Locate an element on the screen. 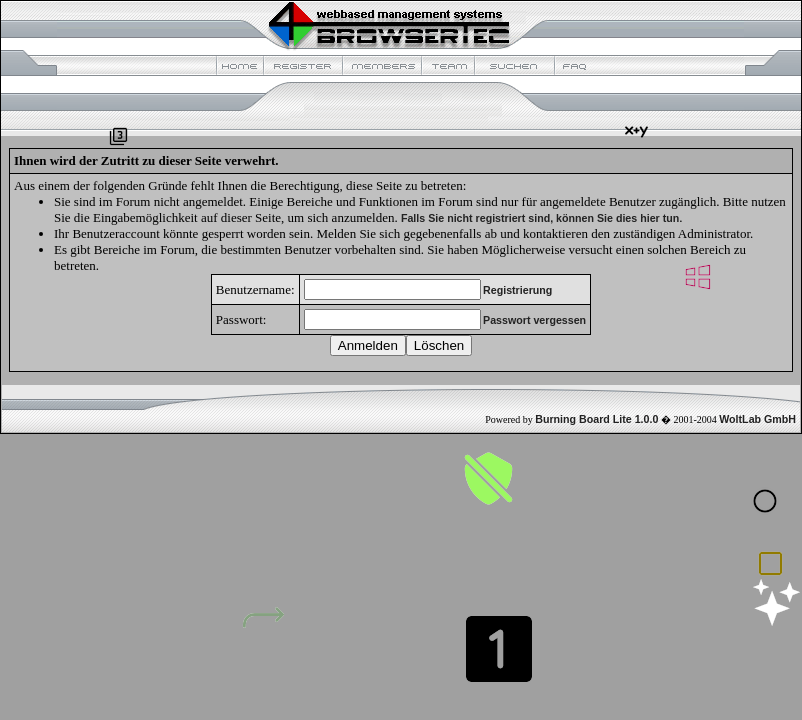 The height and width of the screenshot is (720, 802). forward or share this item is located at coordinates (263, 617).